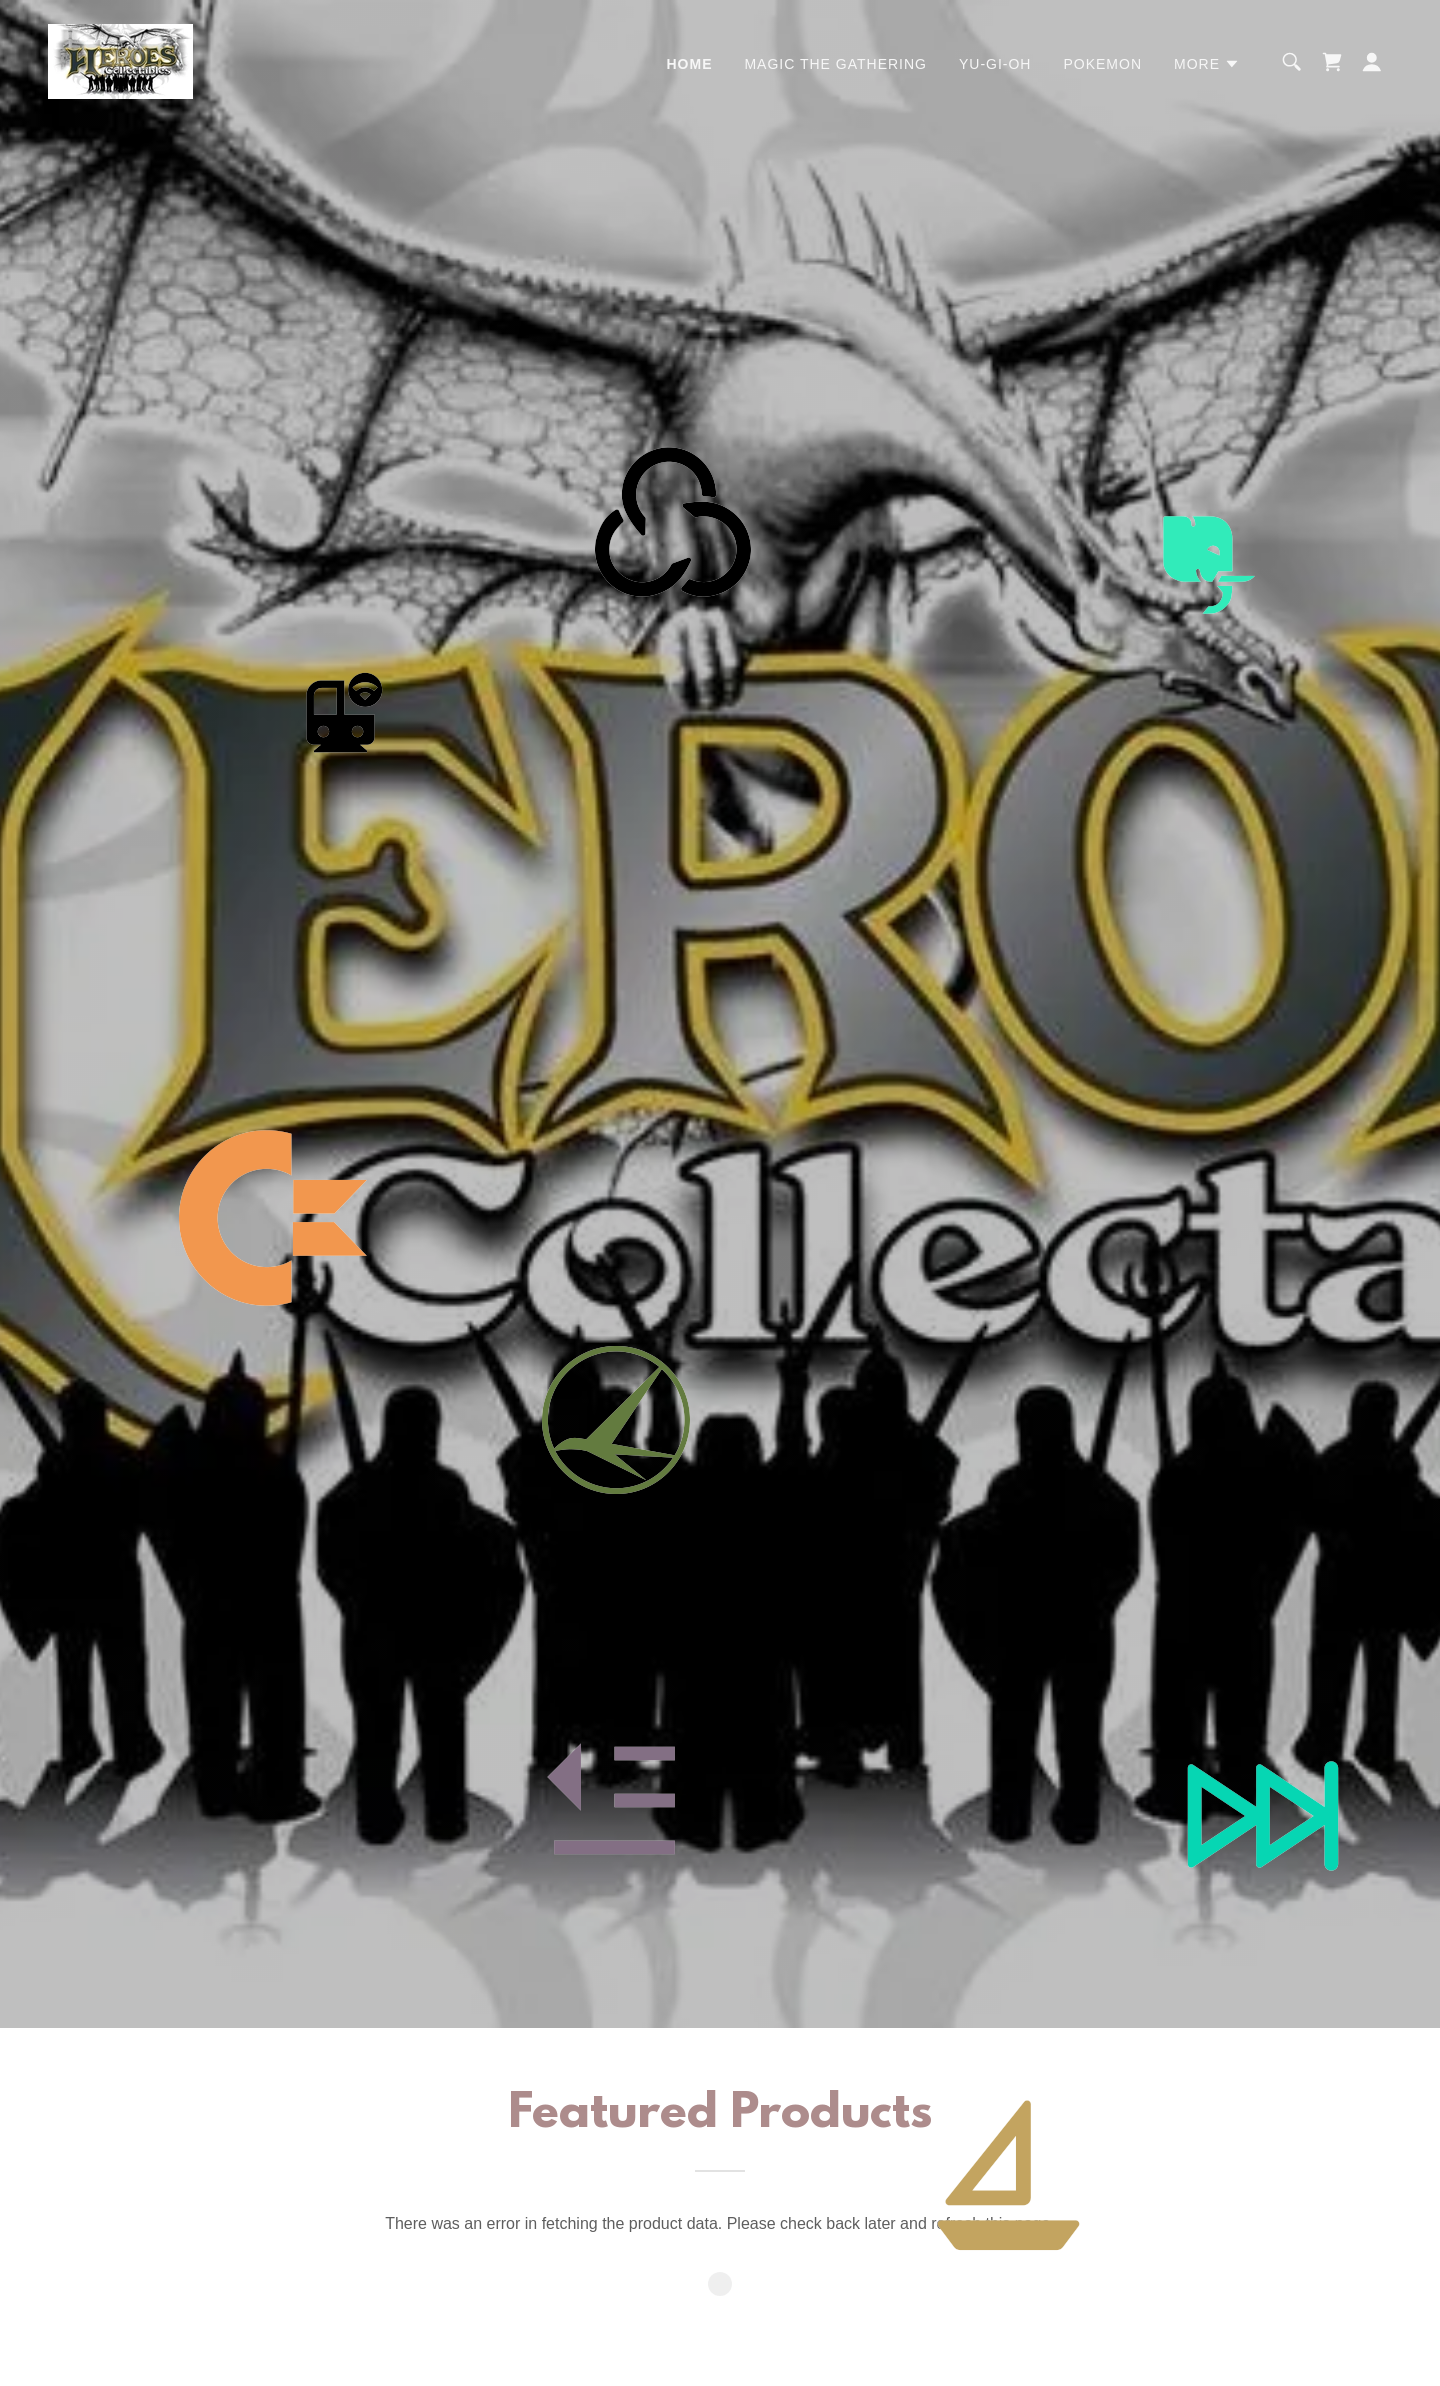  I want to click on tarom romanian airline logo, so click(616, 1420).